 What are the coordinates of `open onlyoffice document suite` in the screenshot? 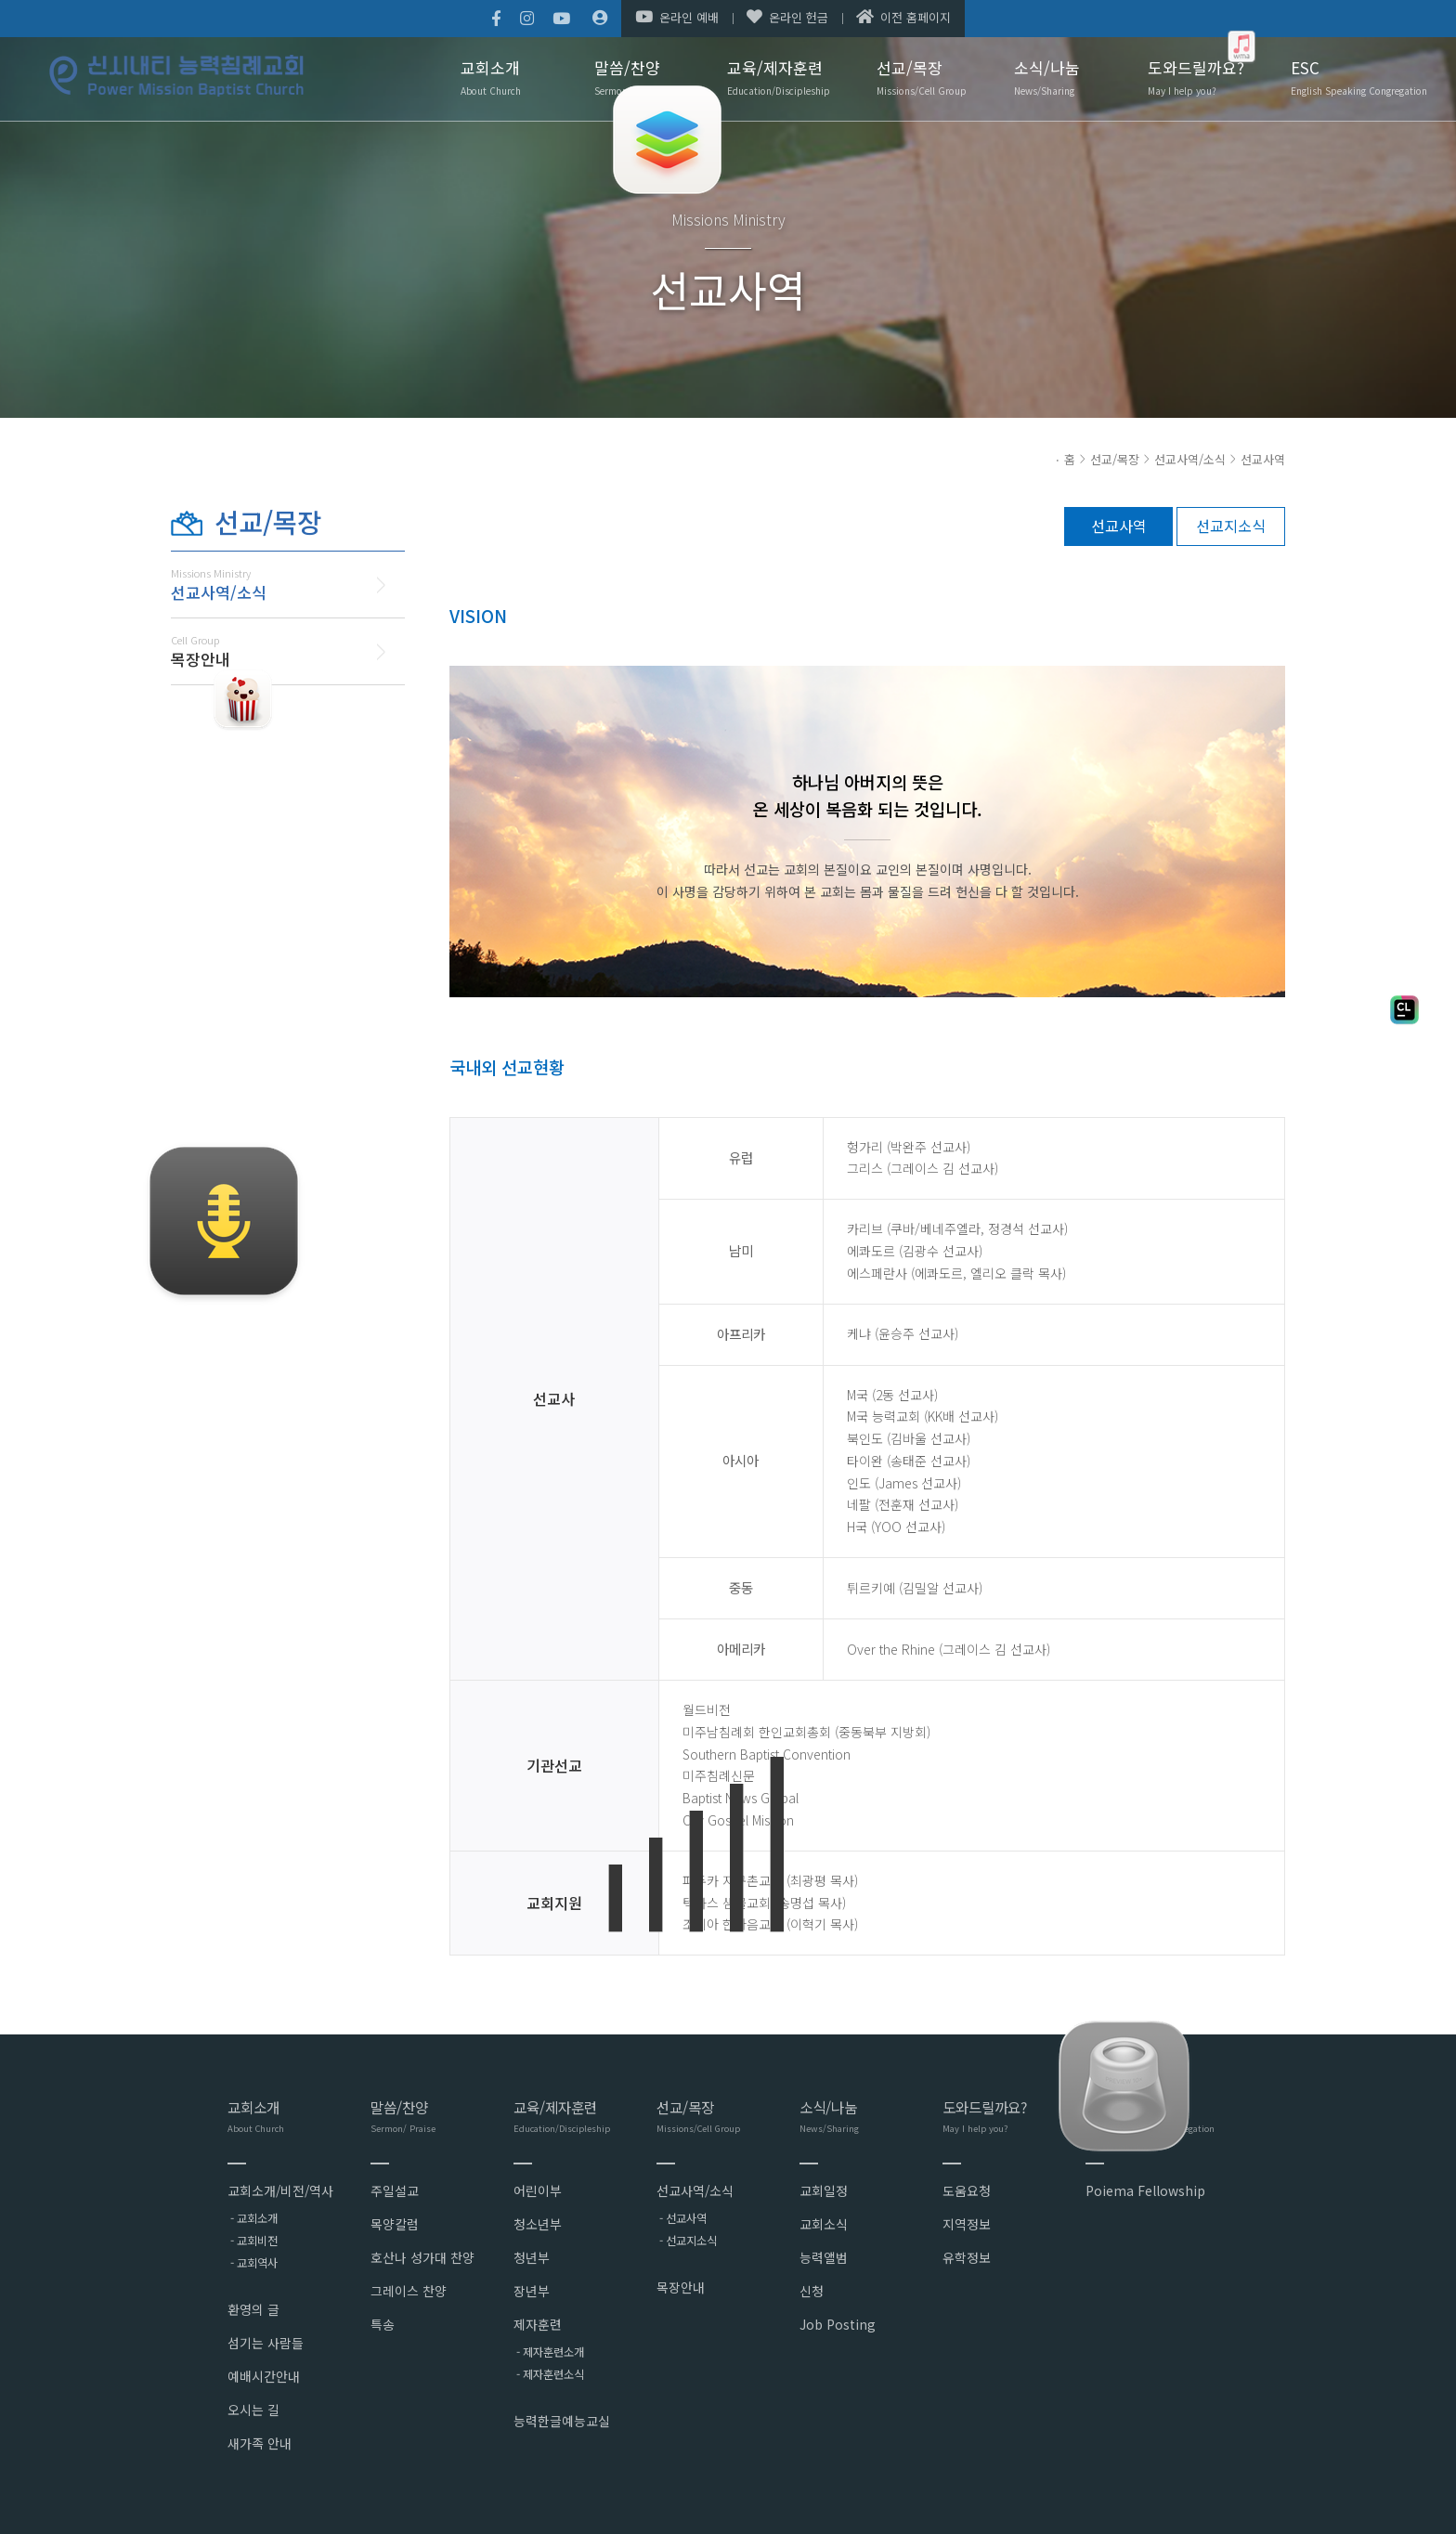 It's located at (667, 139).